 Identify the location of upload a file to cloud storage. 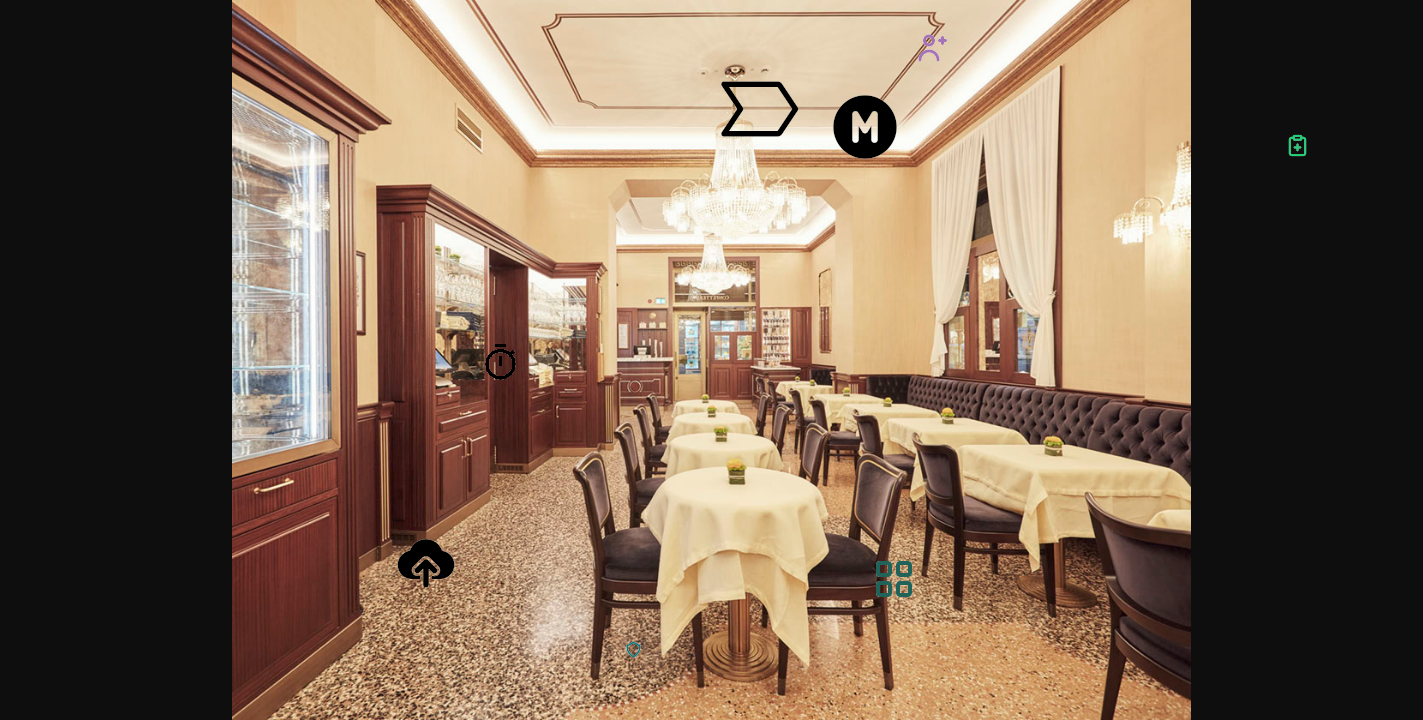
(426, 562).